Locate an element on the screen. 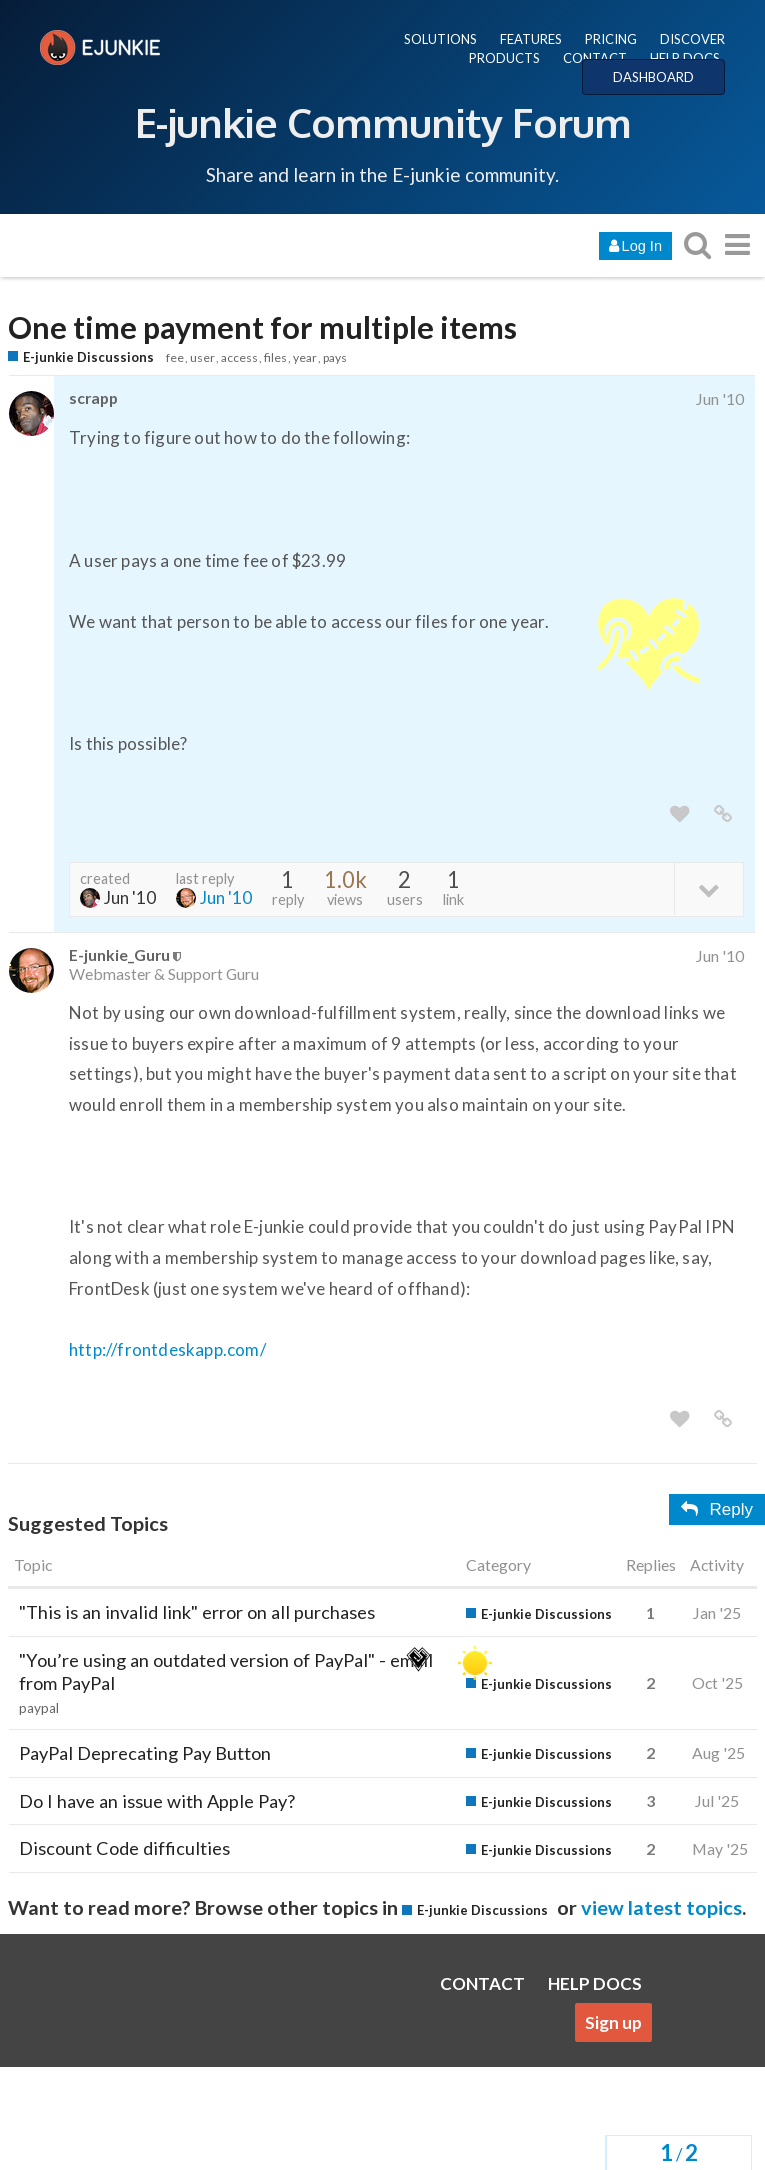  indicates health regeneration or healing status is located at coordinates (648, 645).